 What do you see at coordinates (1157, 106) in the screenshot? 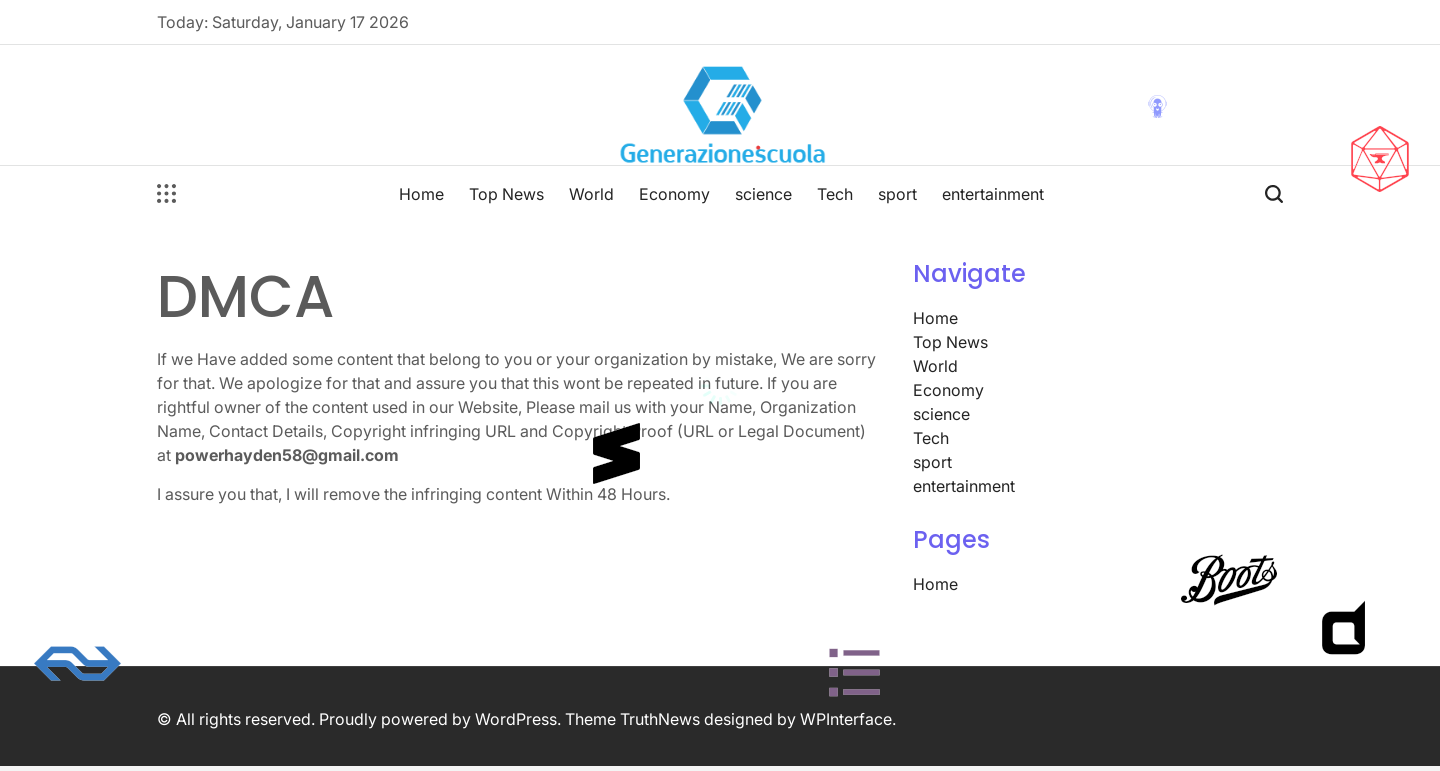
I see `argo cd logo - a gitops continuous delivery tool` at bounding box center [1157, 106].